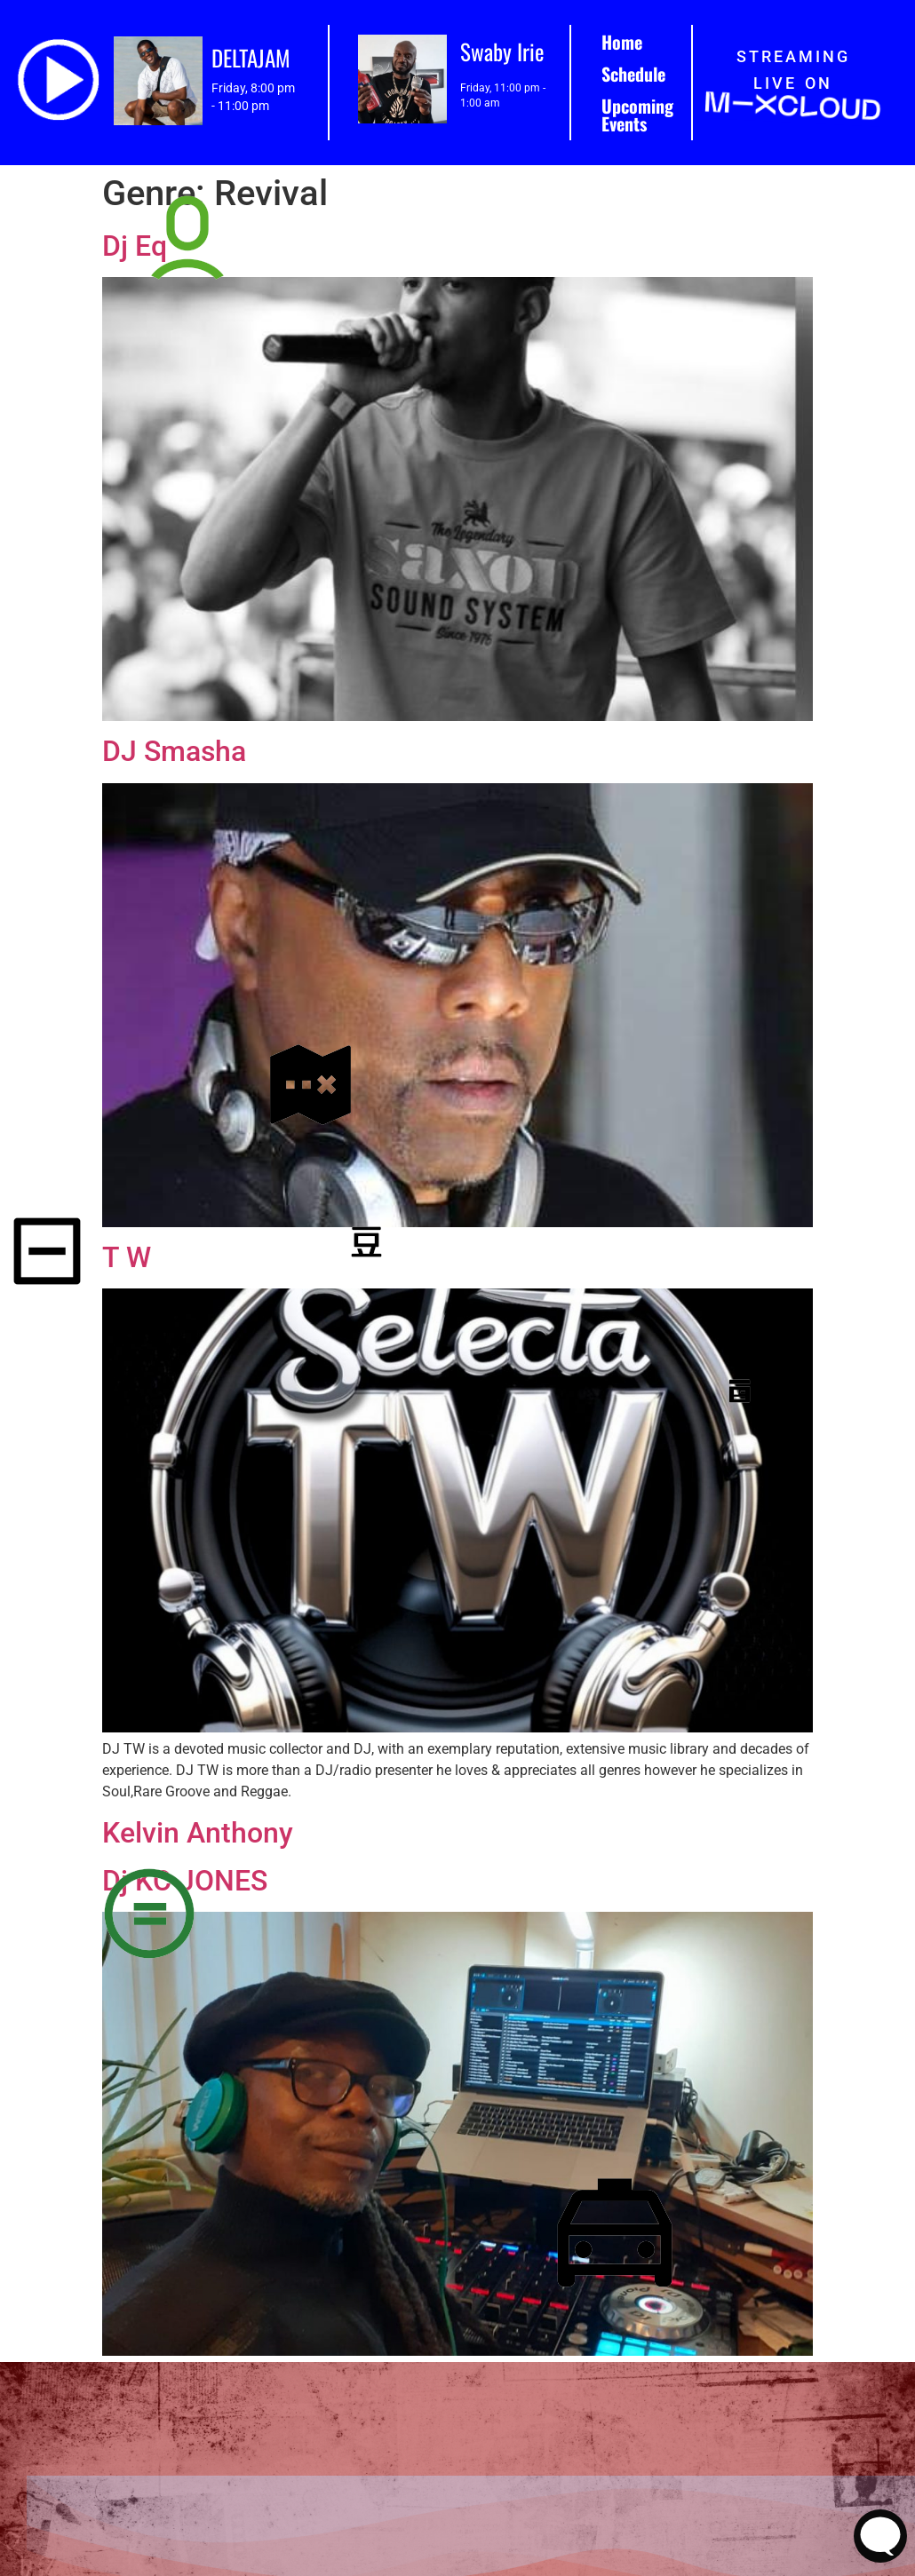 Image resolution: width=915 pixels, height=2576 pixels. I want to click on indicates a partially selected state in a list, so click(47, 1251).